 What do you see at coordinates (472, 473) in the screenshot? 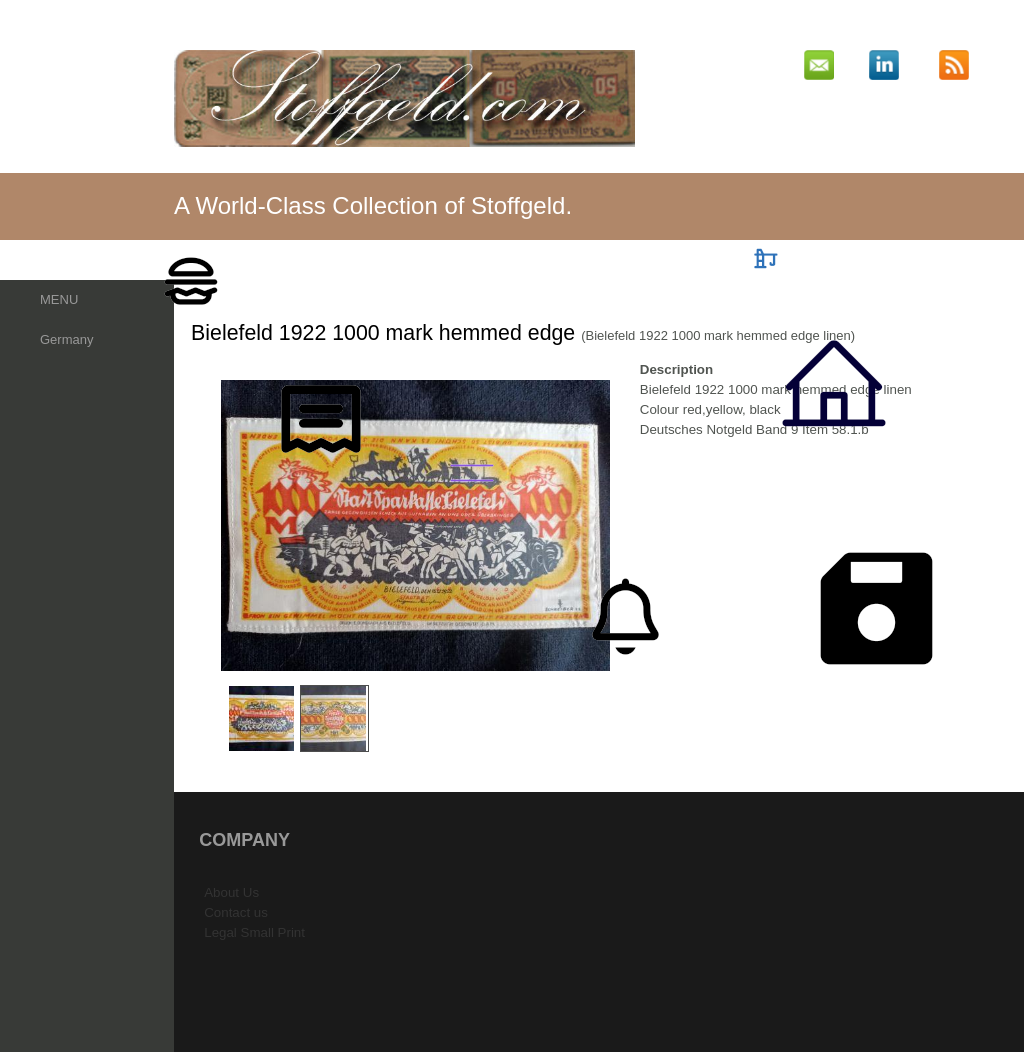
I see `indicates equality or comparison between values` at bounding box center [472, 473].